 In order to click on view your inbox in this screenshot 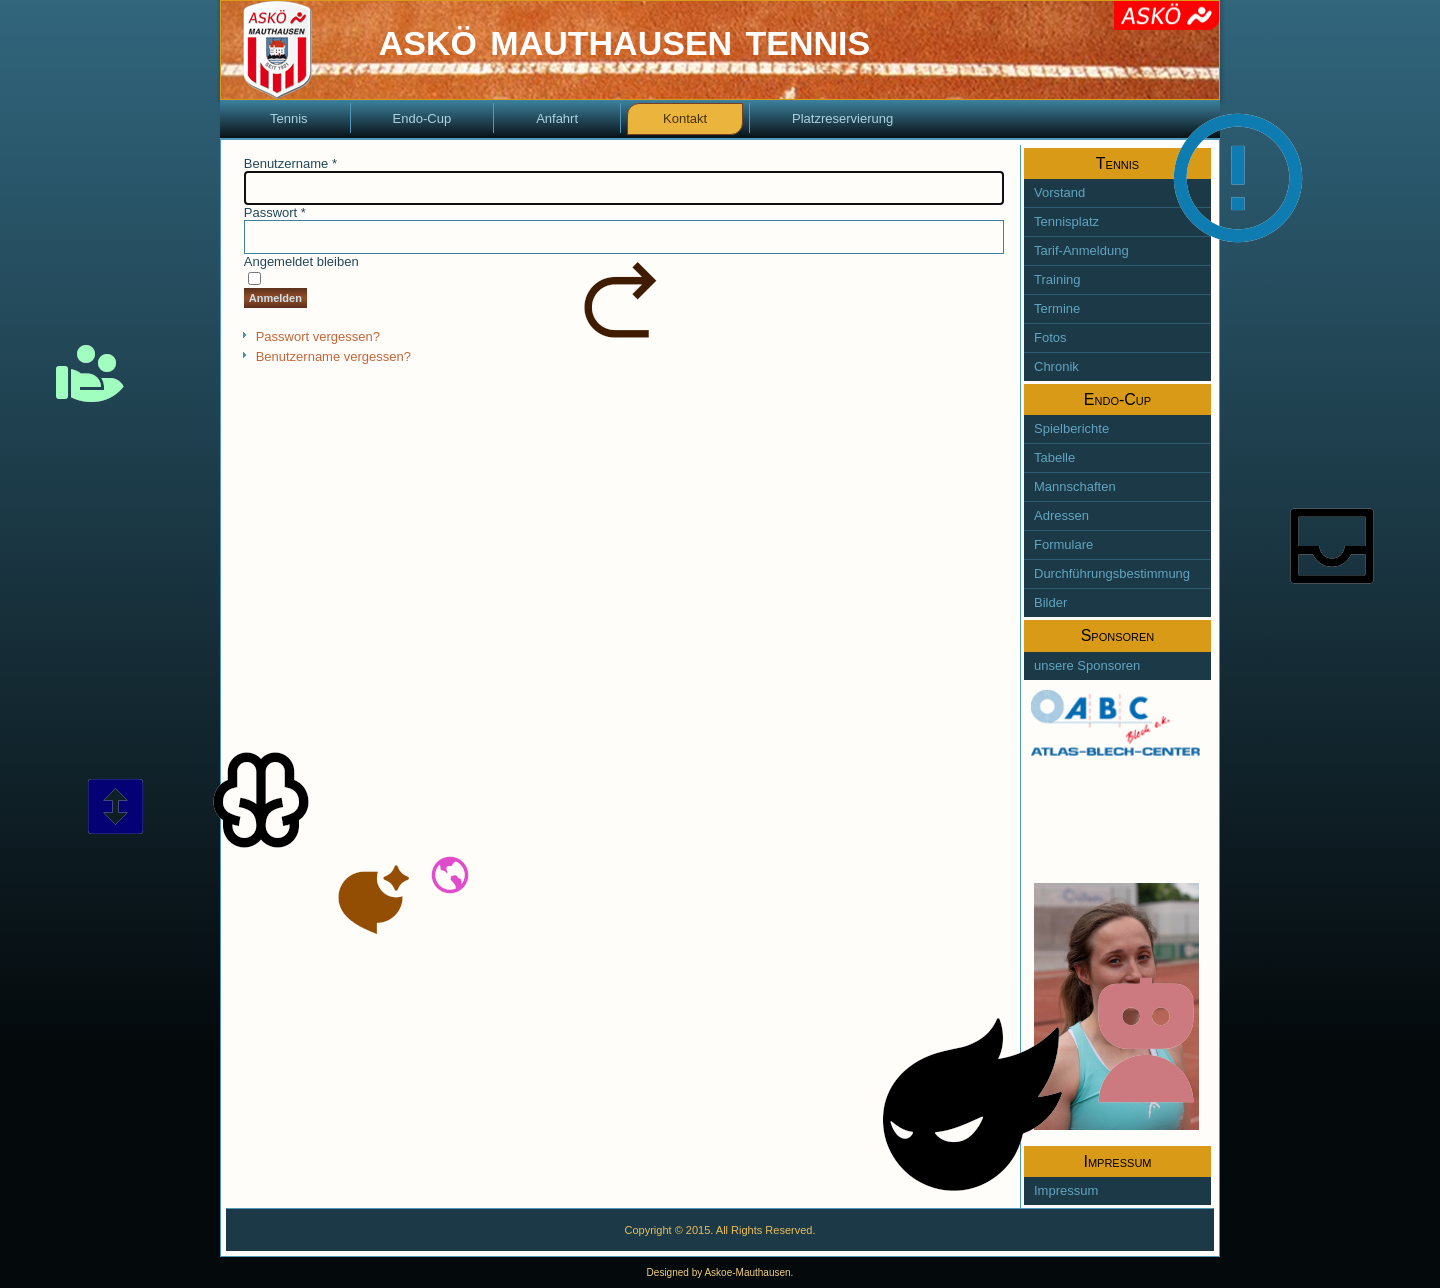, I will do `click(1332, 546)`.